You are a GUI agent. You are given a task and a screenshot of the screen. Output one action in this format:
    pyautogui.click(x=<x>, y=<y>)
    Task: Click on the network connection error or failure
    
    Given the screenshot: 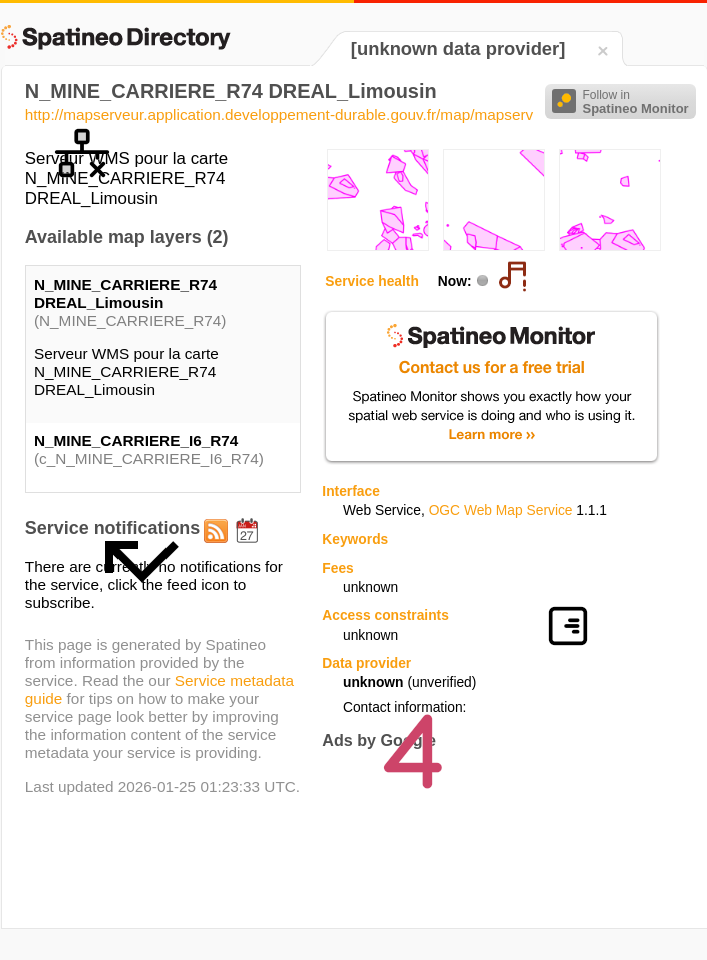 What is the action you would take?
    pyautogui.click(x=82, y=154)
    